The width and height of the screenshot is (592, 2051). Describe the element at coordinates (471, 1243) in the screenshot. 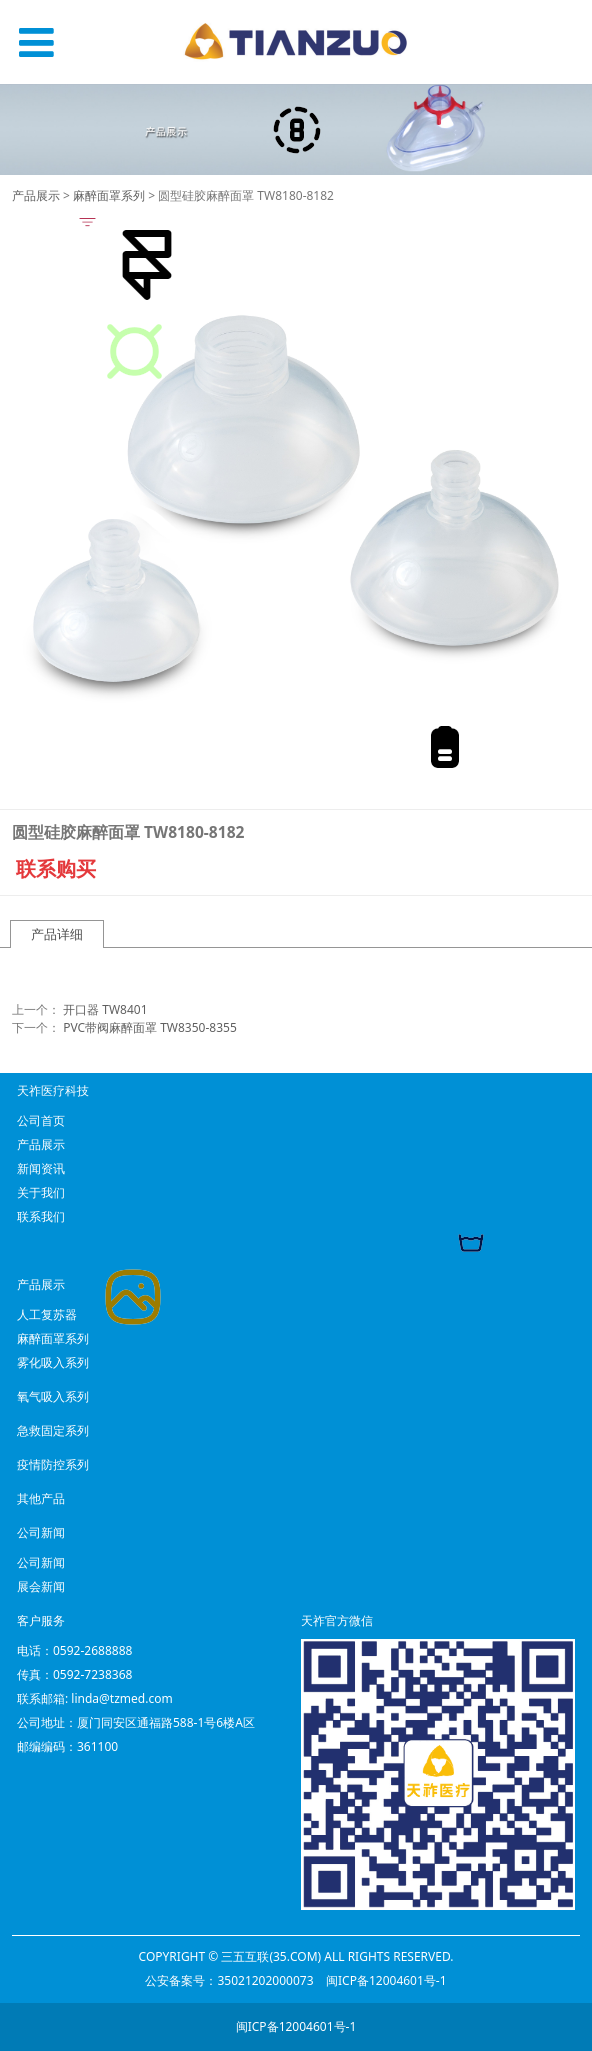

I see `wash or laundry care instructions` at that location.